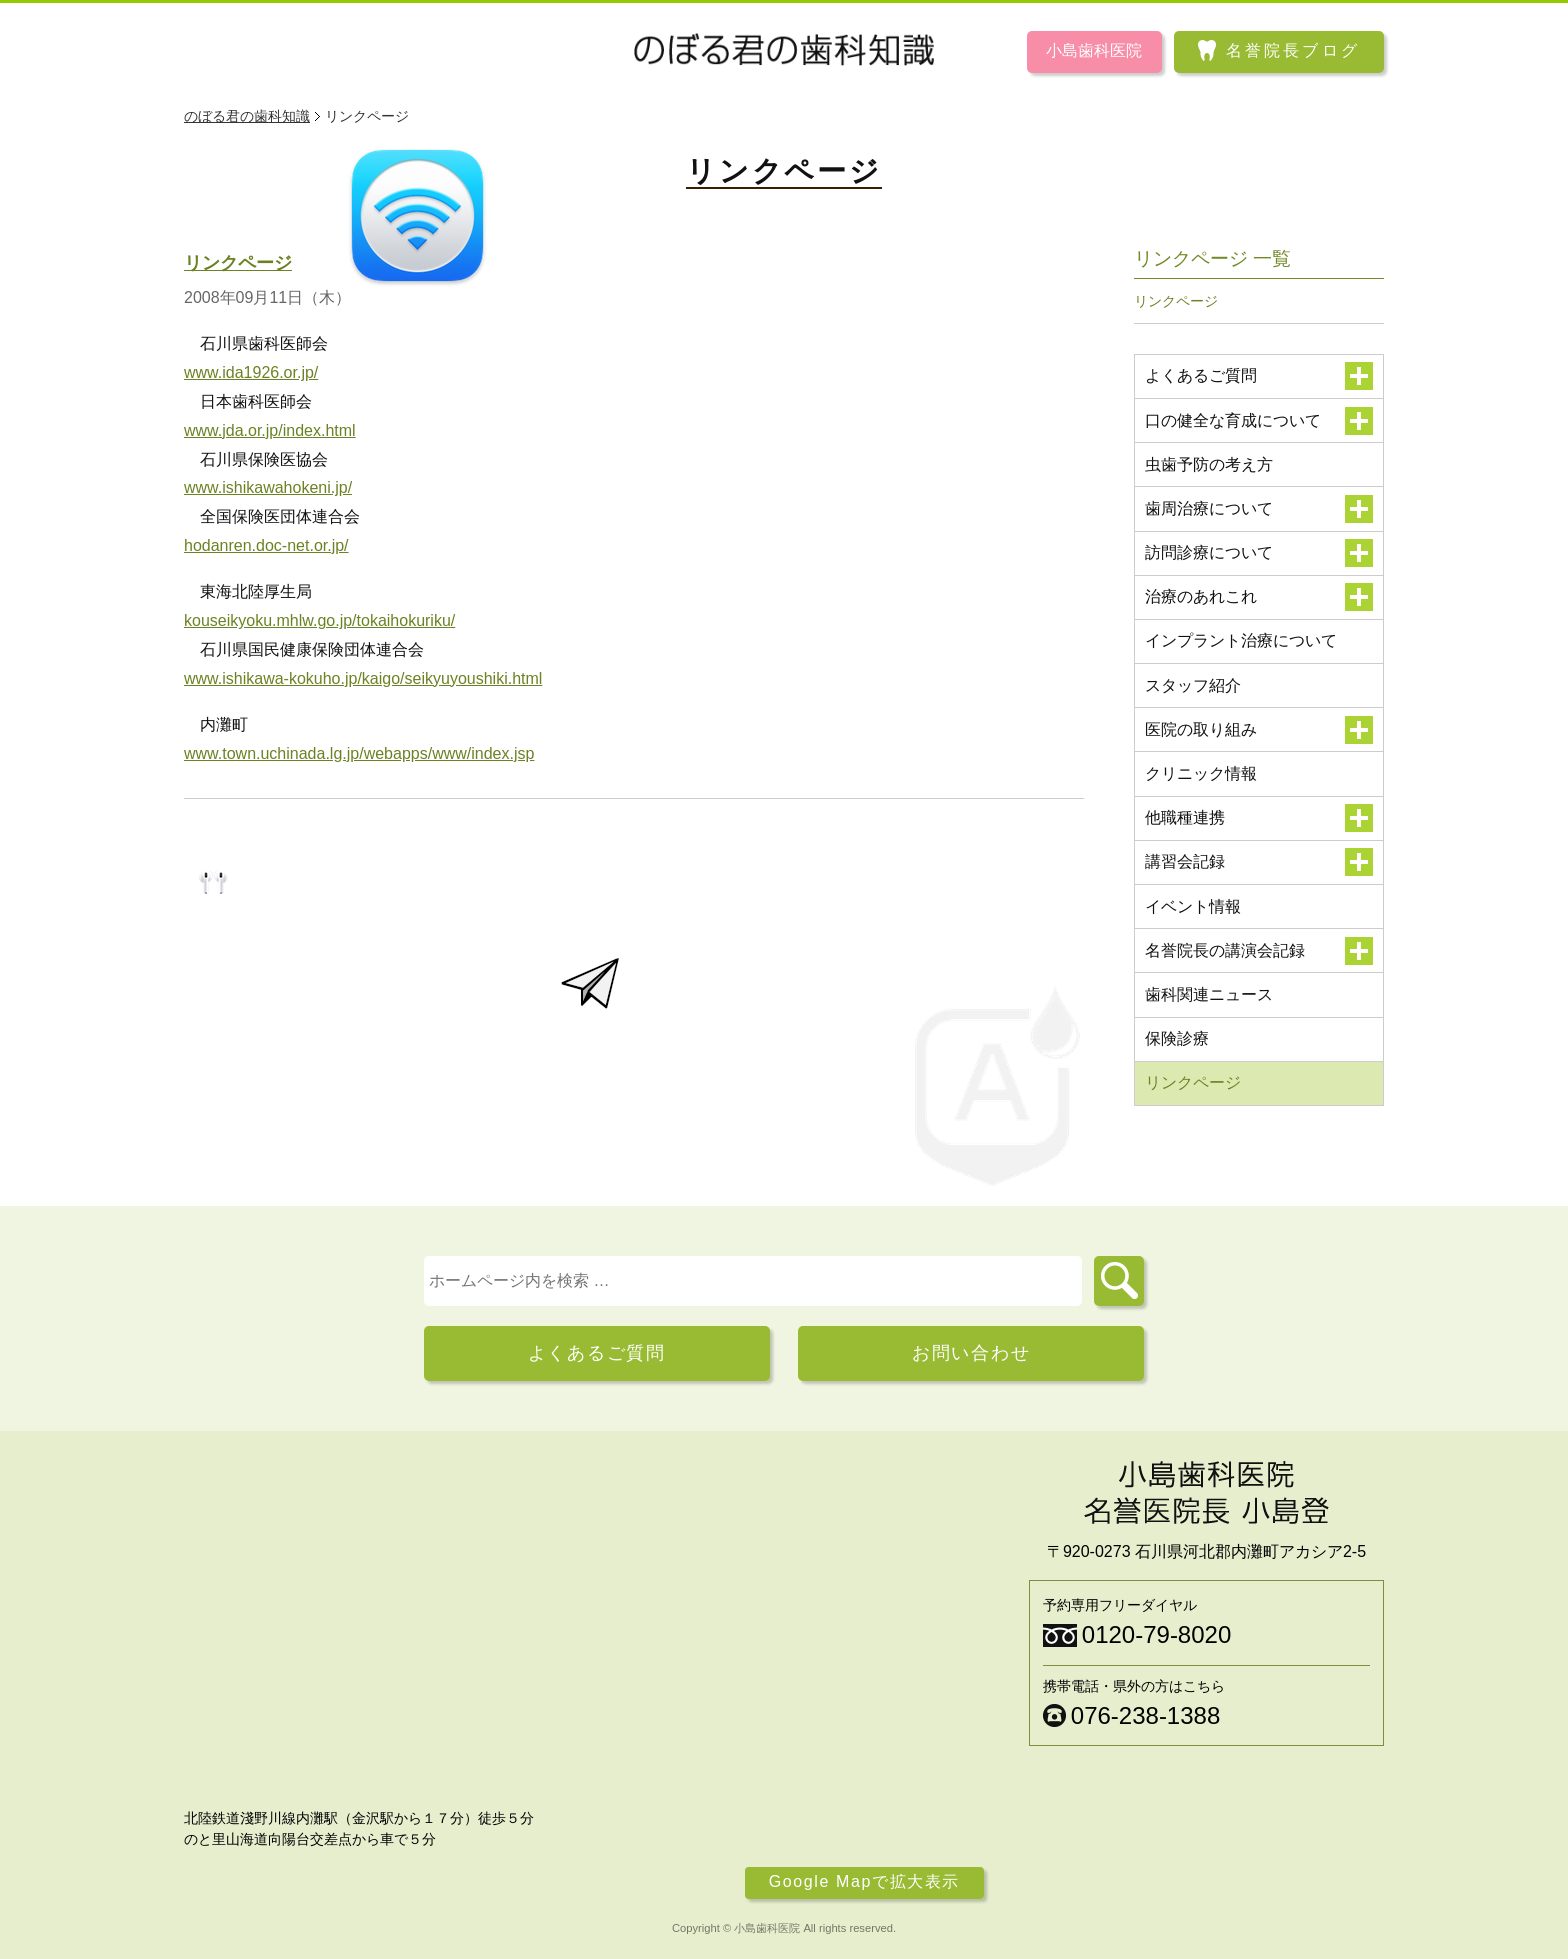 This screenshot has height=1959, width=1568. Describe the element at coordinates (417, 215) in the screenshot. I see `open AirPort Utility to manage wireless network settings` at that location.